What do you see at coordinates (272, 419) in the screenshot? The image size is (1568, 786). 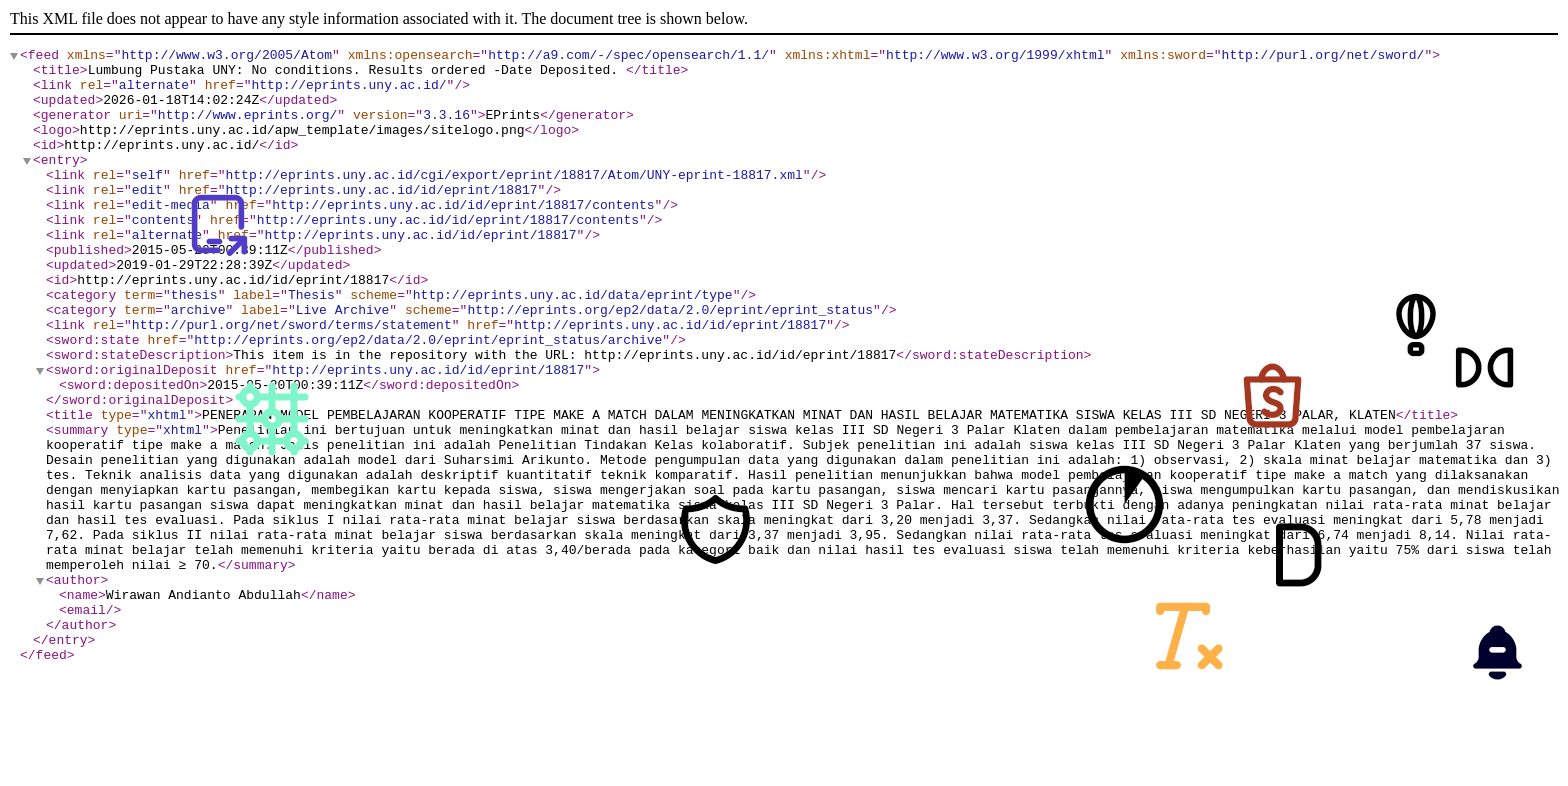 I see `play go board game` at bounding box center [272, 419].